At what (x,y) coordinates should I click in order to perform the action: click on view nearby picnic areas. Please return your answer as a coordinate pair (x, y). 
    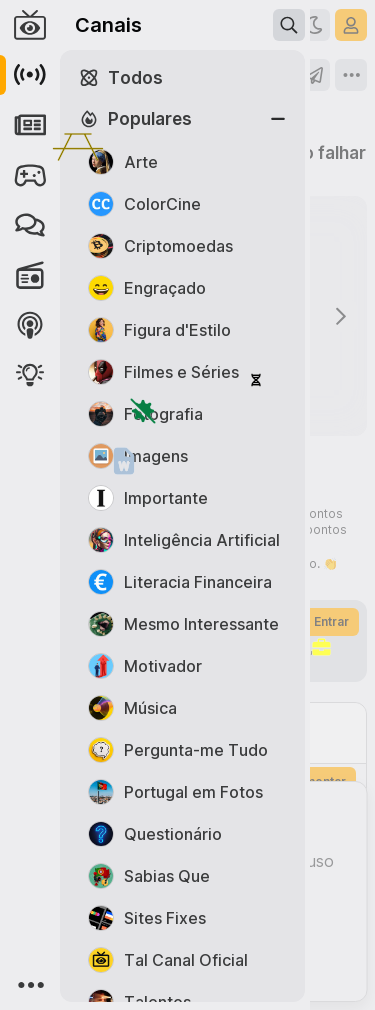
    Looking at the image, I should click on (78, 147).